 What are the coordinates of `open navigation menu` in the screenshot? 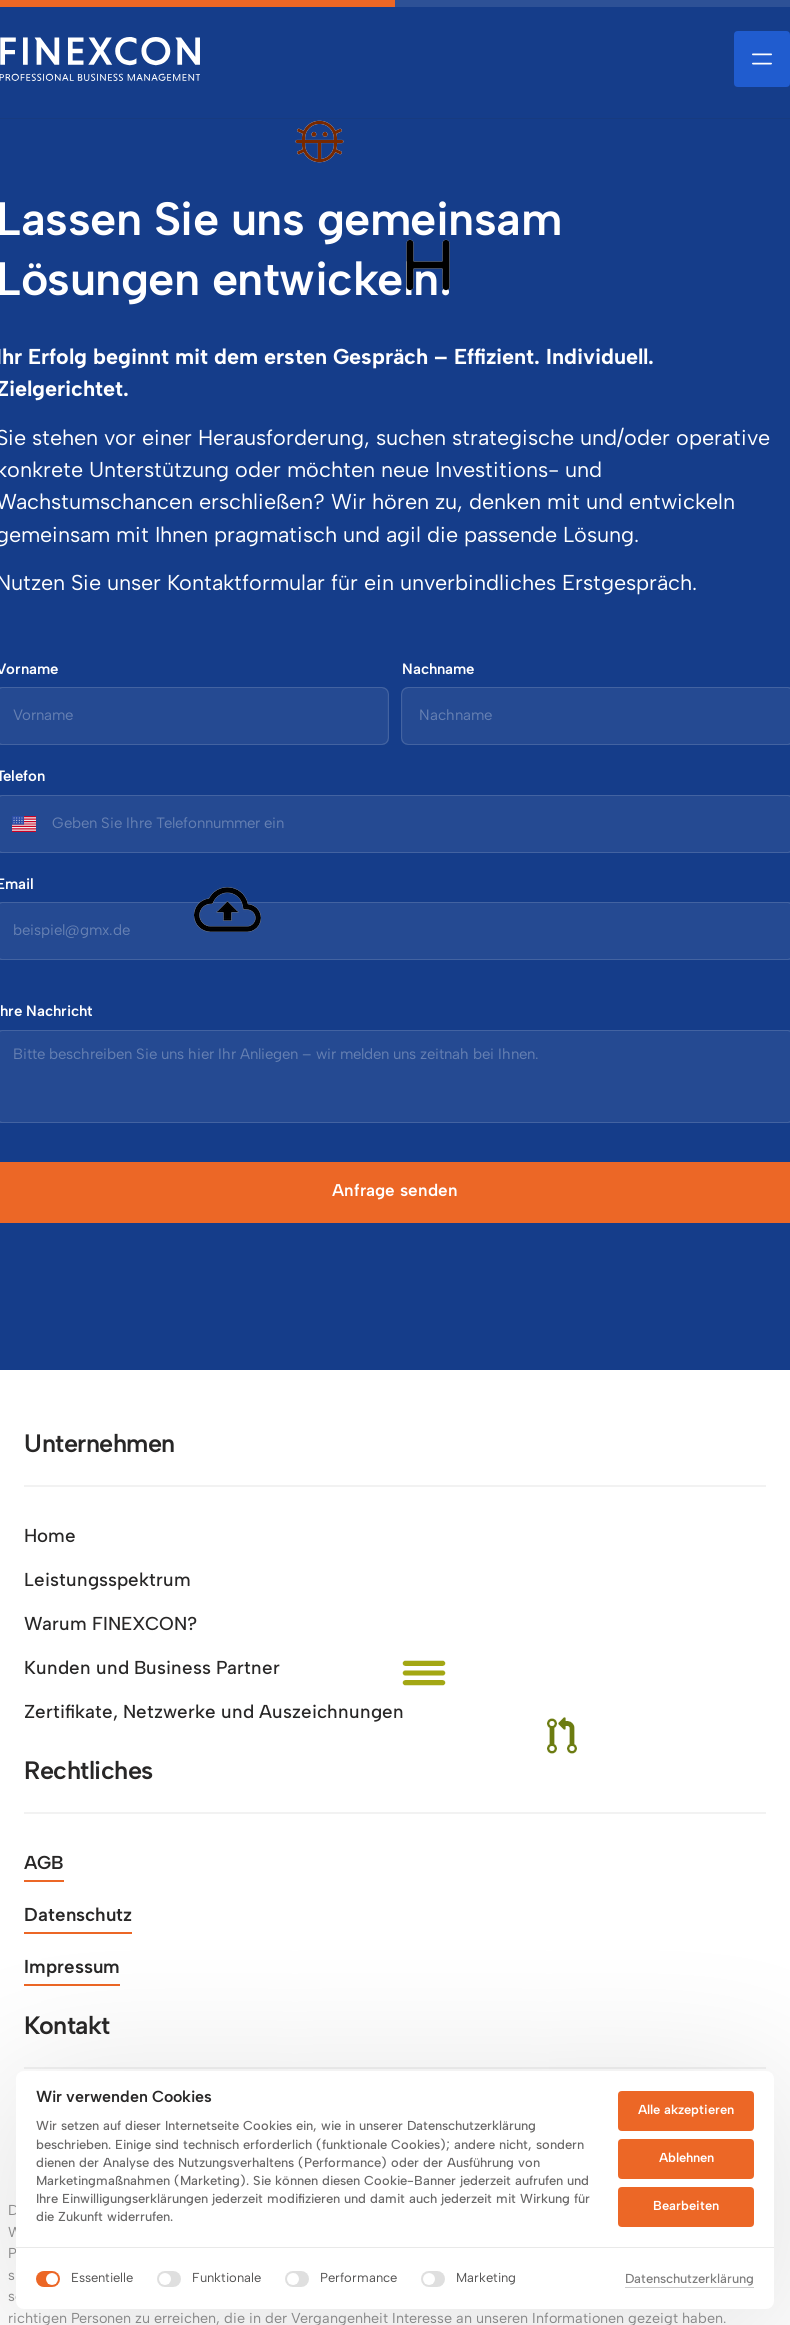 It's located at (424, 1673).